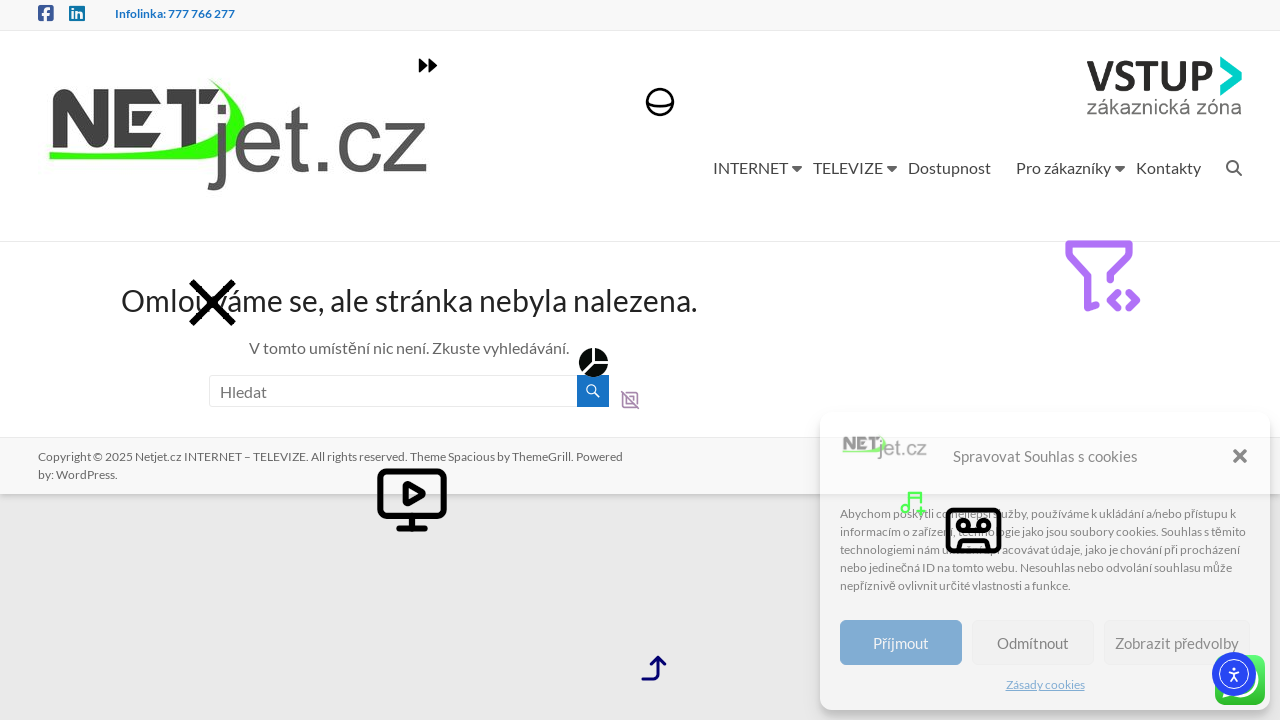 Image resolution: width=1280 pixels, height=720 pixels. Describe the element at coordinates (212, 302) in the screenshot. I see `close the current window or dialog` at that location.